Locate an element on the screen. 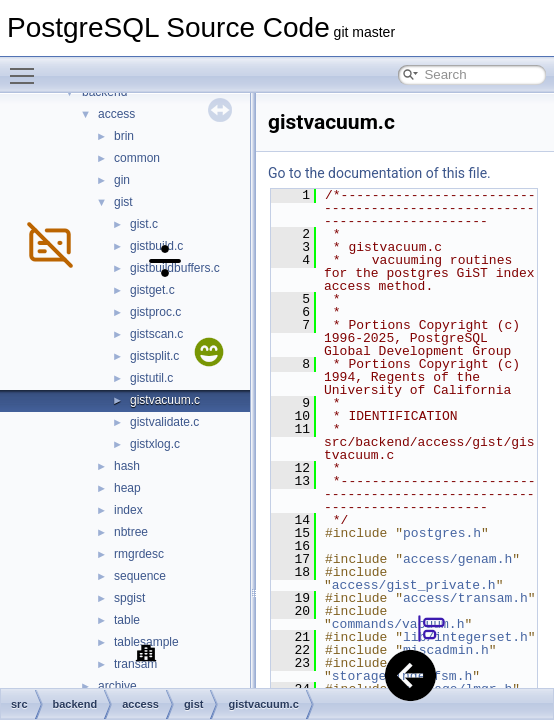 The width and height of the screenshot is (554, 720). add a happy reaction or emoji is located at coordinates (209, 352).